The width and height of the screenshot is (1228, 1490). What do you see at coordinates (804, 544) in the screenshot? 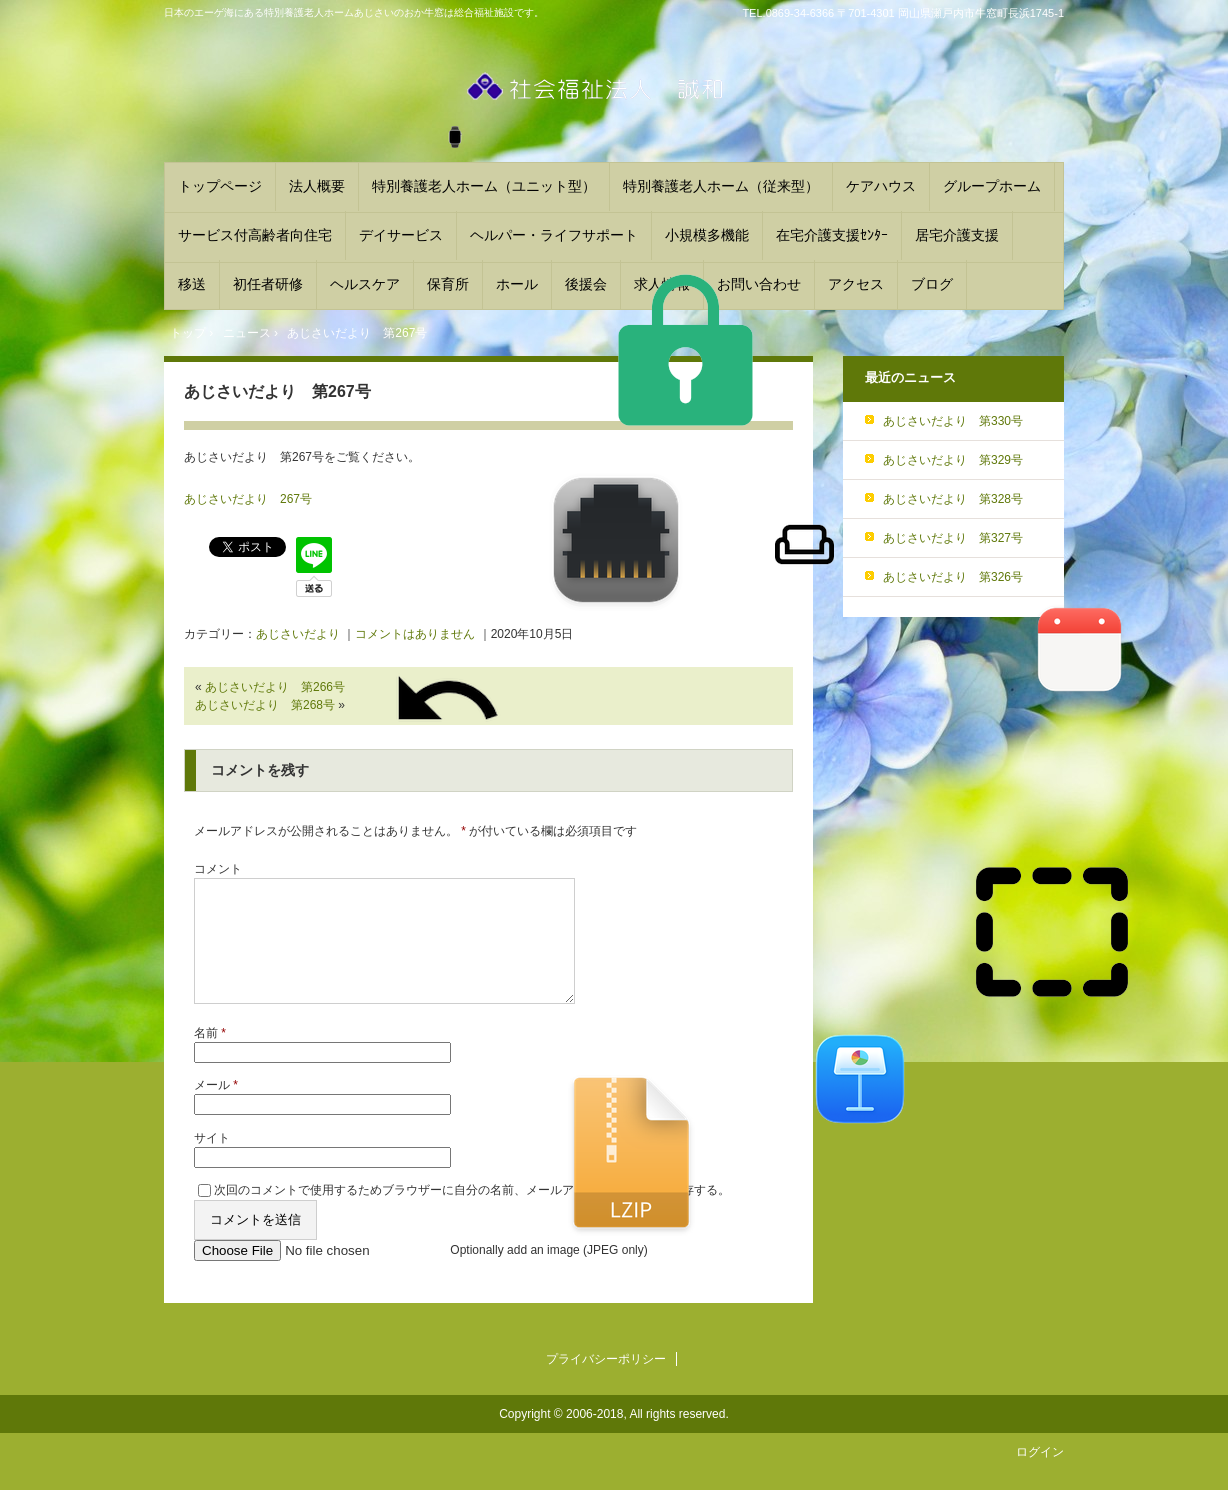
I see `access weekend or leisure content` at bounding box center [804, 544].